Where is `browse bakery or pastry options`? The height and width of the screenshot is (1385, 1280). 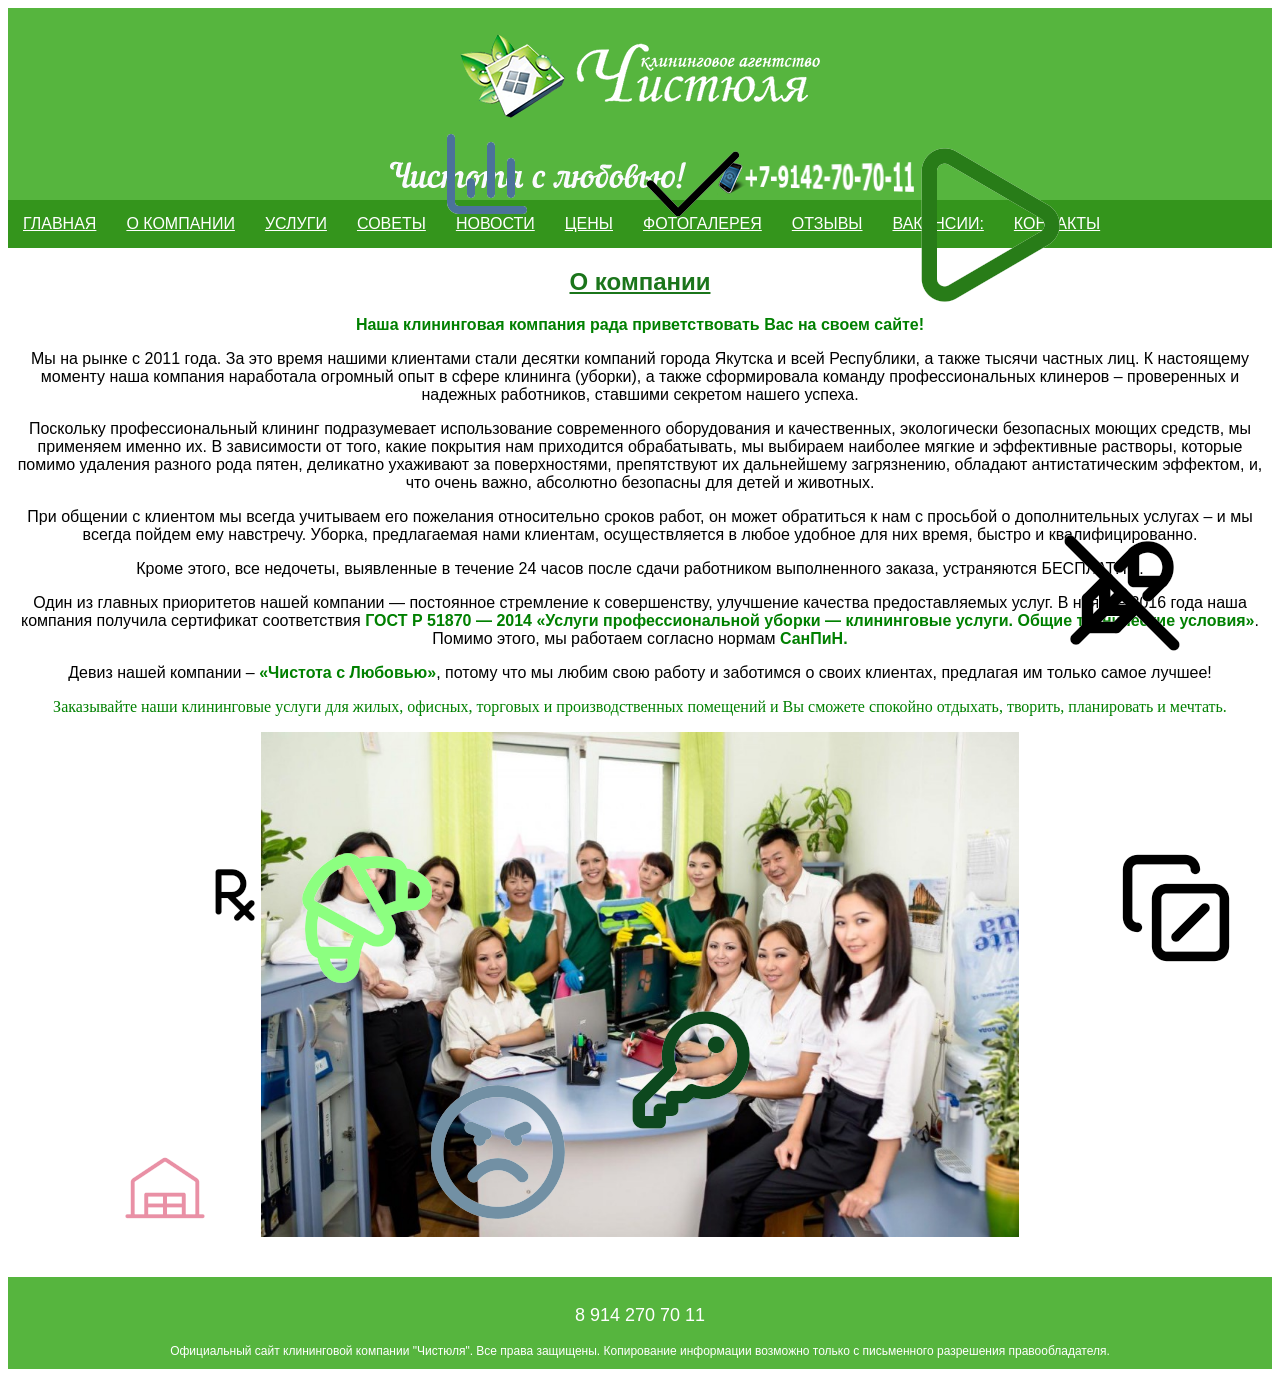 browse bakery or pastry options is located at coordinates (365, 916).